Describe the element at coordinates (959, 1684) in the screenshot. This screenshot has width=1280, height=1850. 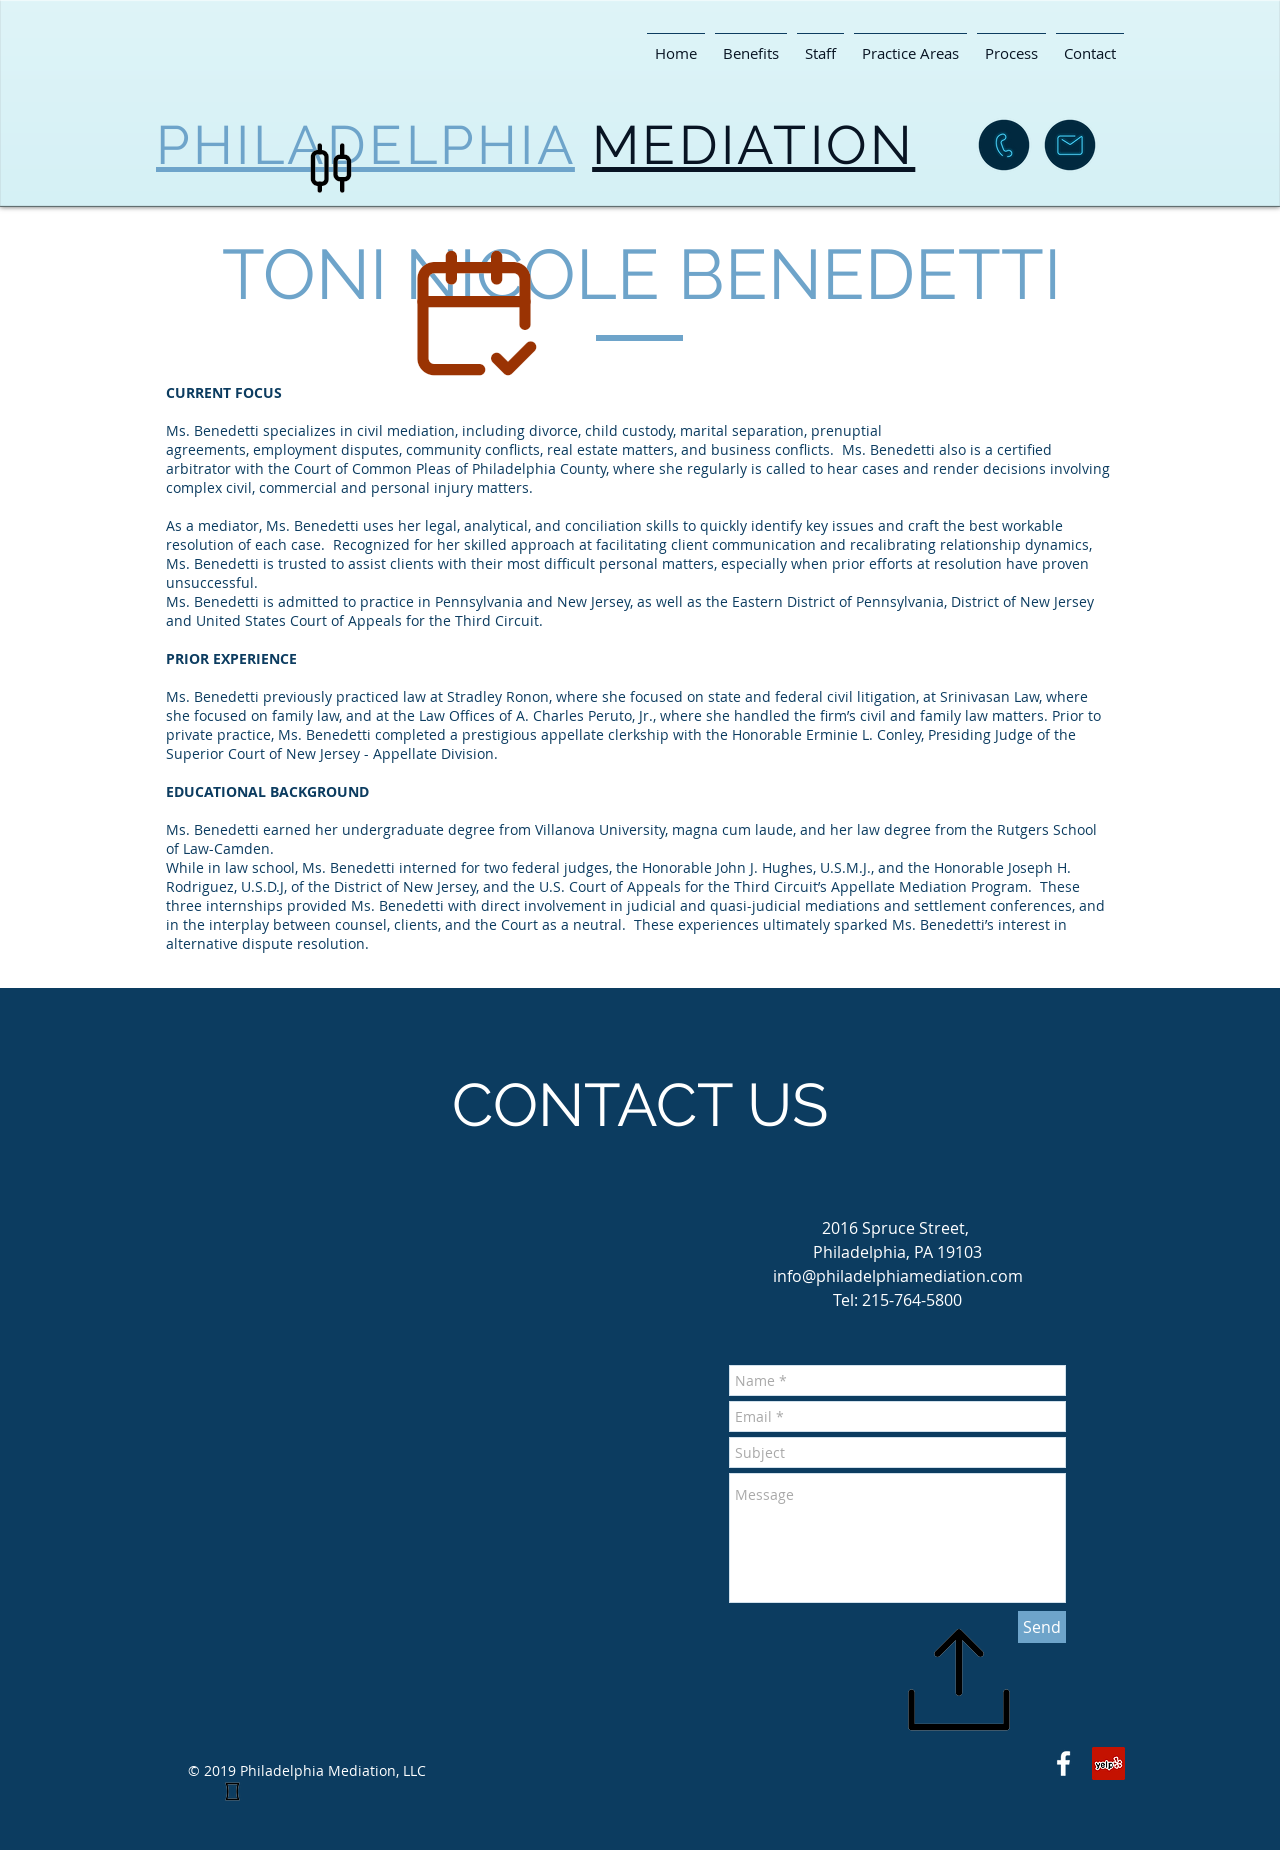
I see `upload a file or document` at that location.